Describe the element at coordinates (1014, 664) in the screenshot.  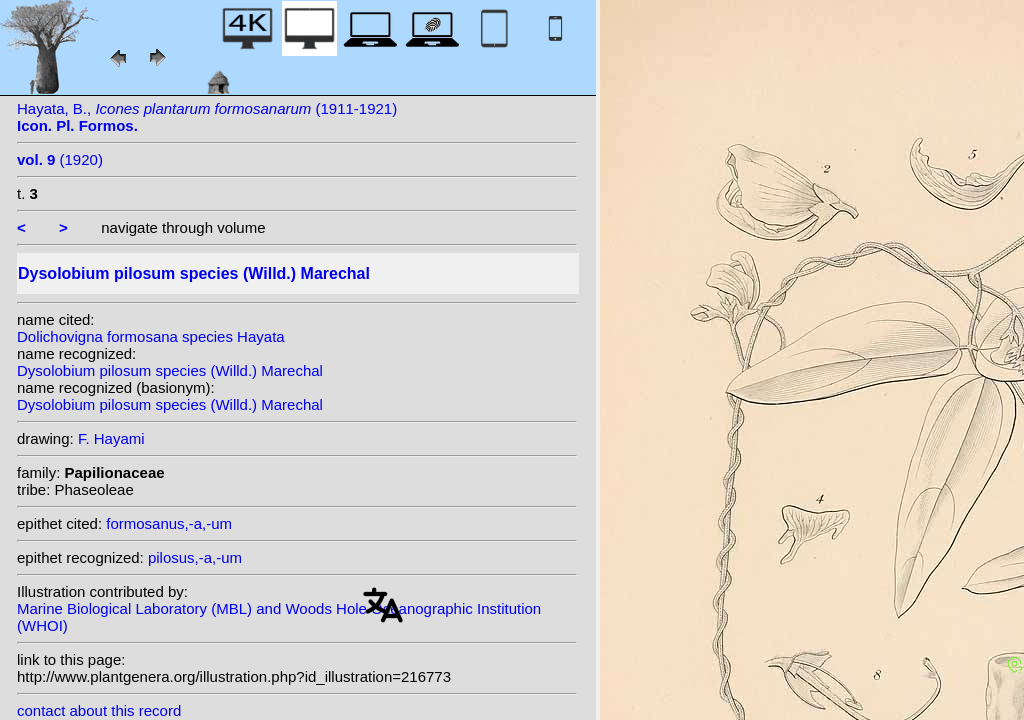
I see `unknown or unconfirmed location` at that location.